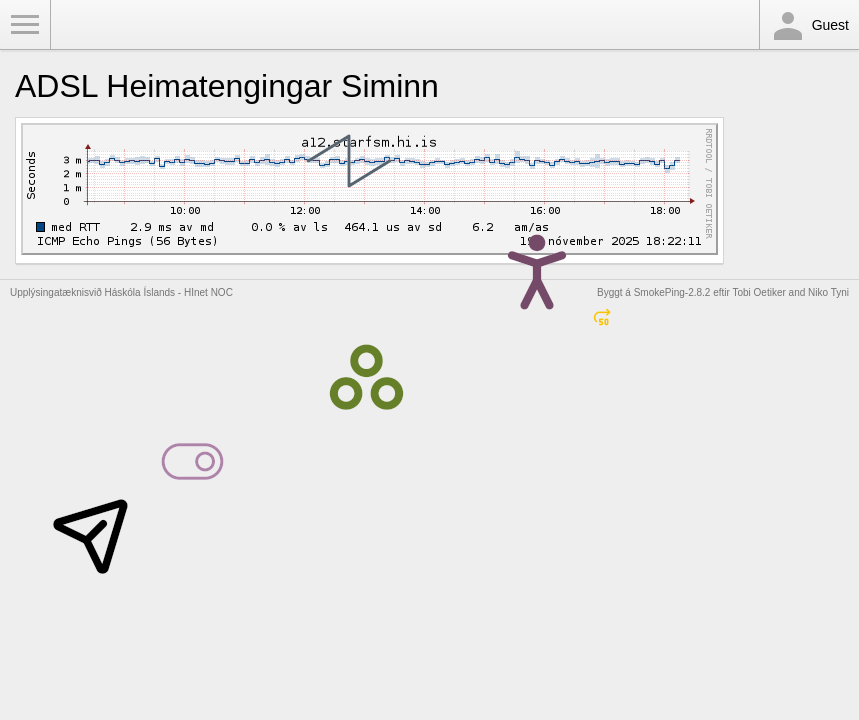  Describe the element at coordinates (602, 317) in the screenshot. I see `skip forward 50 seconds` at that location.